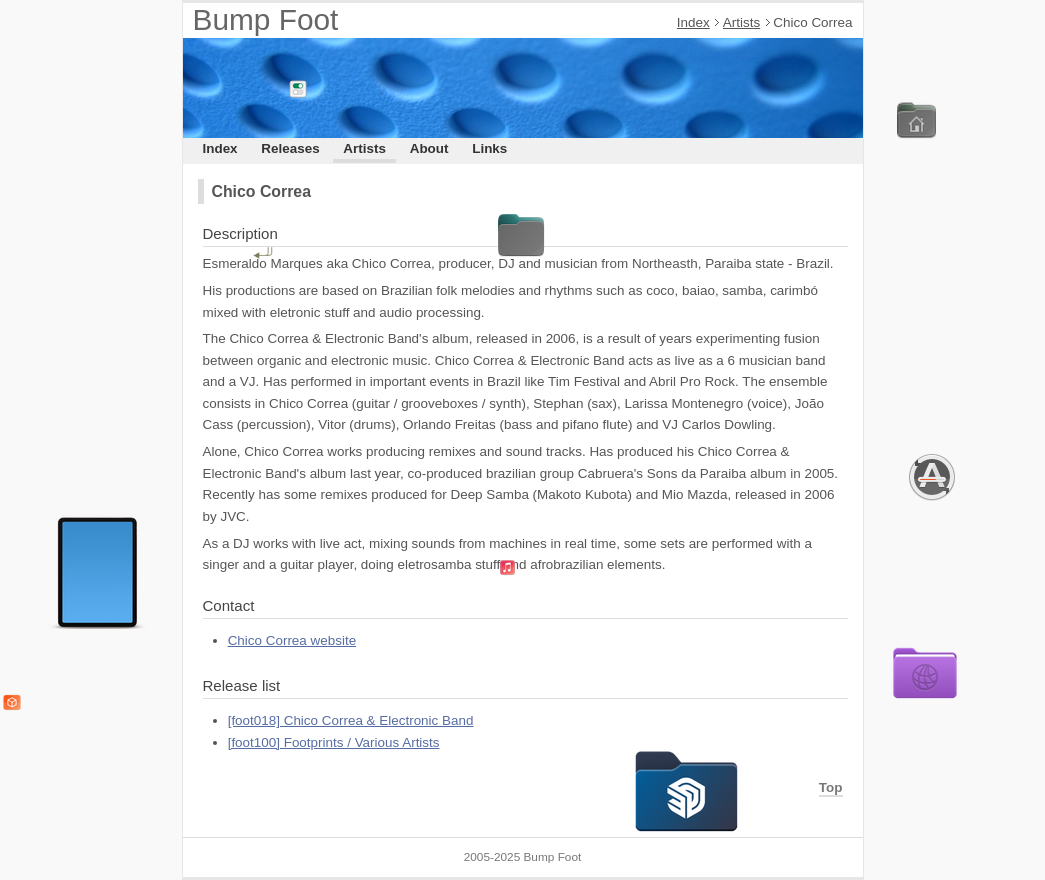 The width and height of the screenshot is (1045, 880). What do you see at coordinates (262, 251) in the screenshot?
I see `reply to all recipients of an email` at bounding box center [262, 251].